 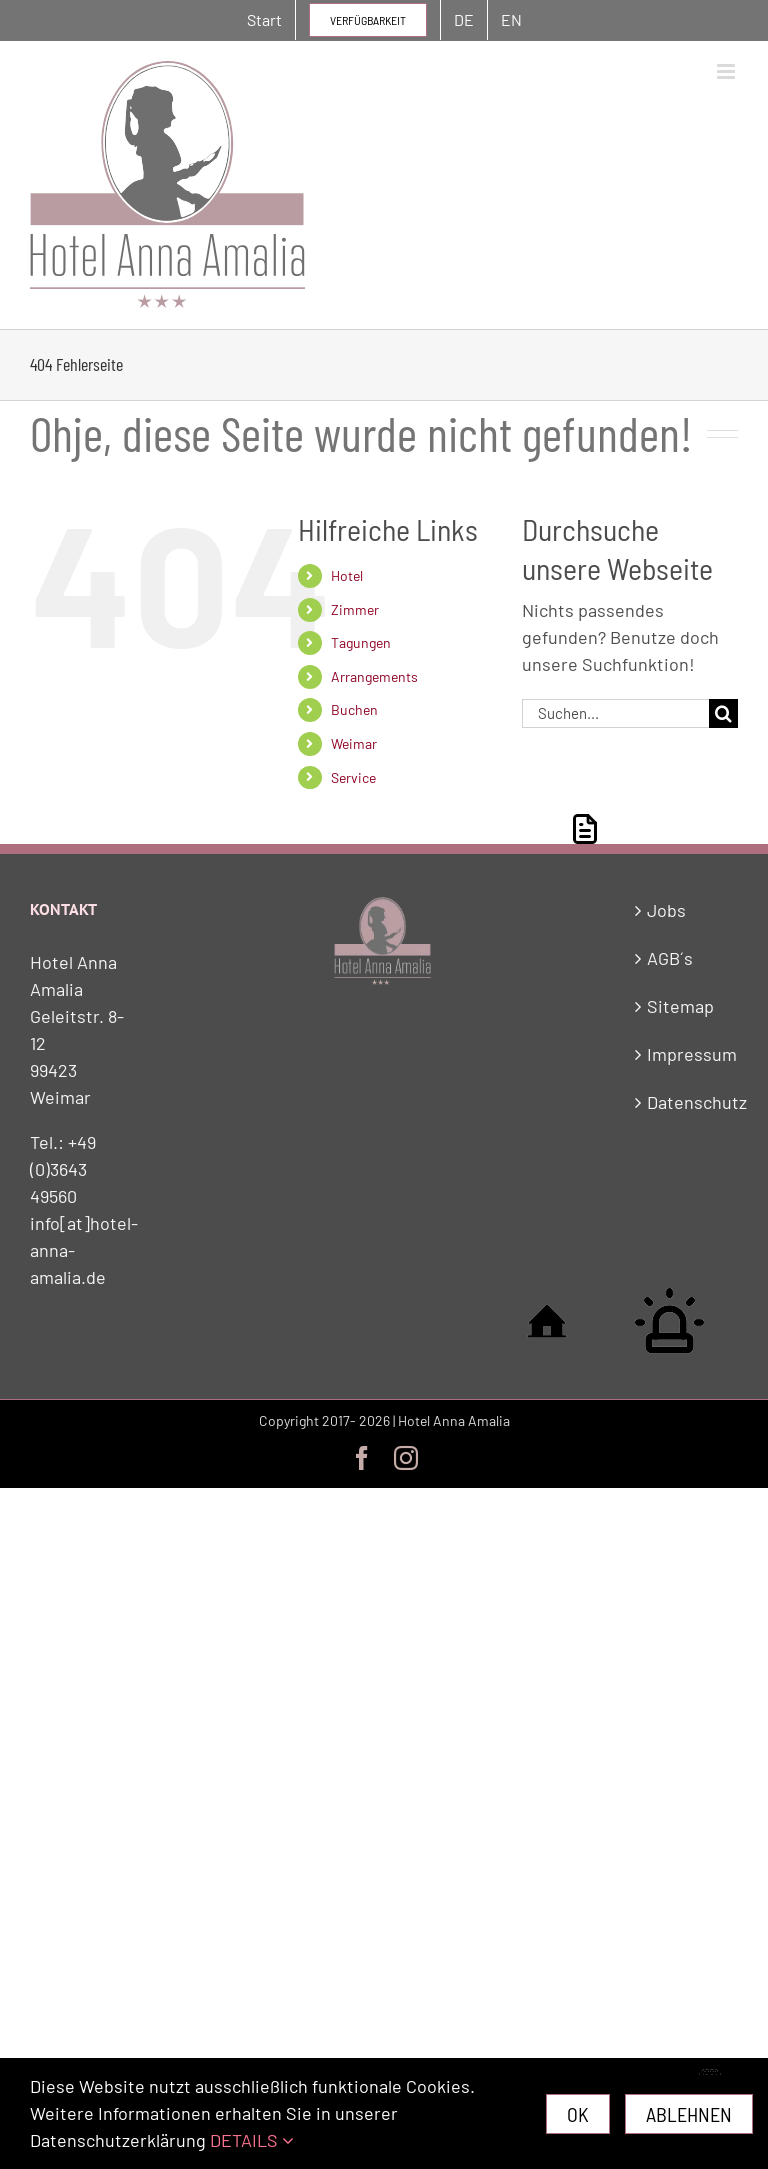 What do you see at coordinates (669, 1322) in the screenshot?
I see `indicates urgent or high-priority notification` at bounding box center [669, 1322].